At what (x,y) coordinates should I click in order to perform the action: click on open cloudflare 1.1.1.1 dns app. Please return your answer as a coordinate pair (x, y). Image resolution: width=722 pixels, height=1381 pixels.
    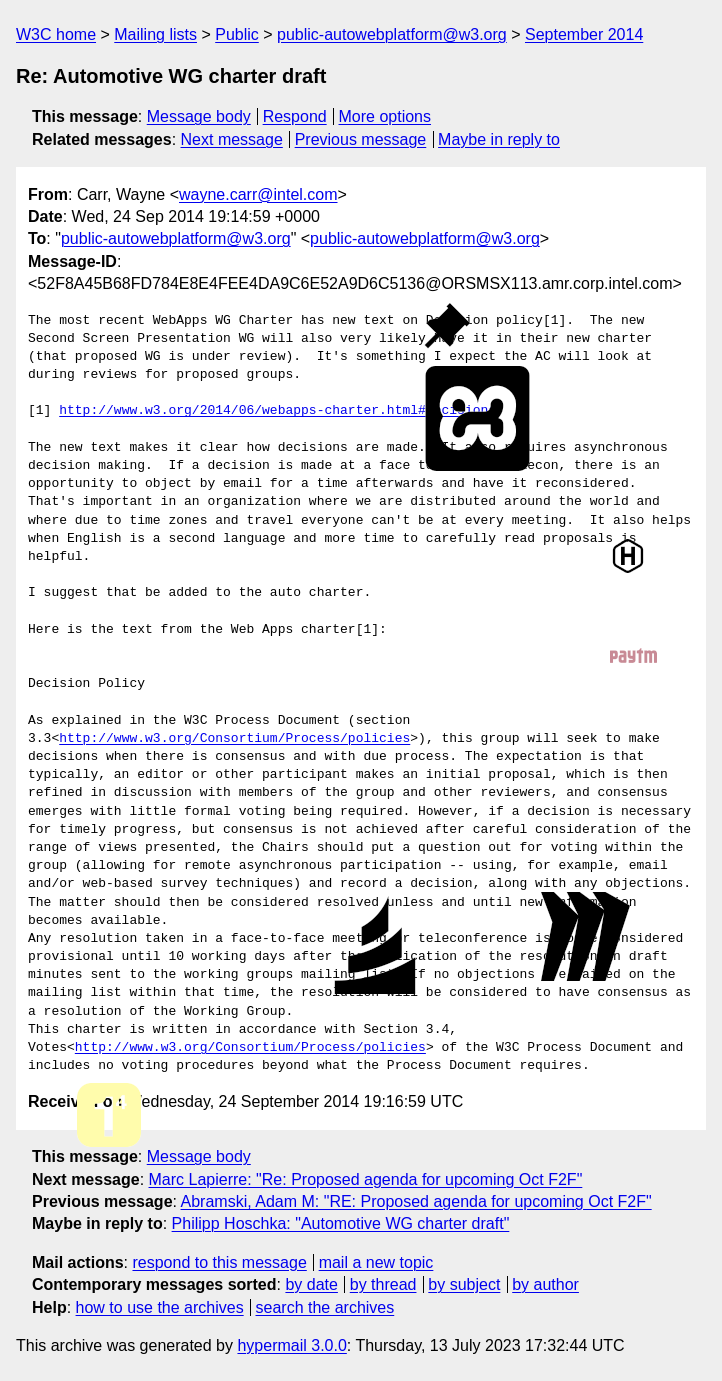
    Looking at the image, I should click on (109, 1115).